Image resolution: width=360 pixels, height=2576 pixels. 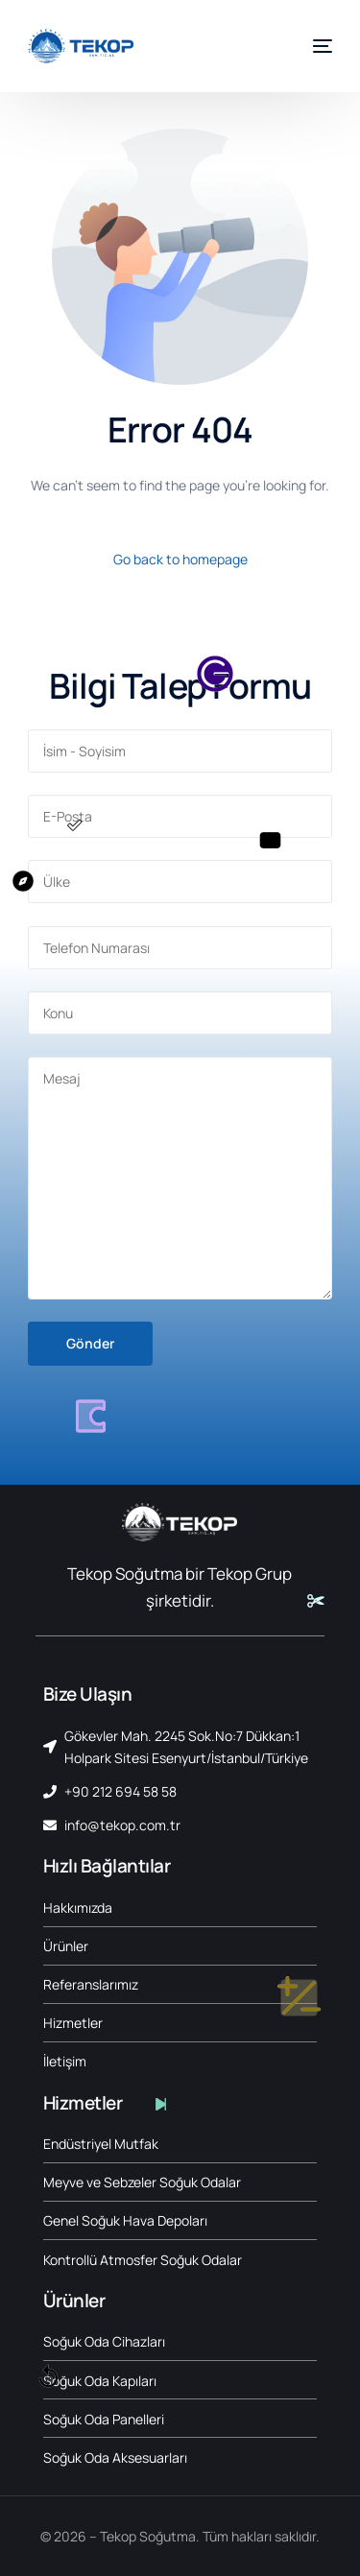 What do you see at coordinates (48, 2376) in the screenshot?
I see `replay the last 10 seconds` at bounding box center [48, 2376].